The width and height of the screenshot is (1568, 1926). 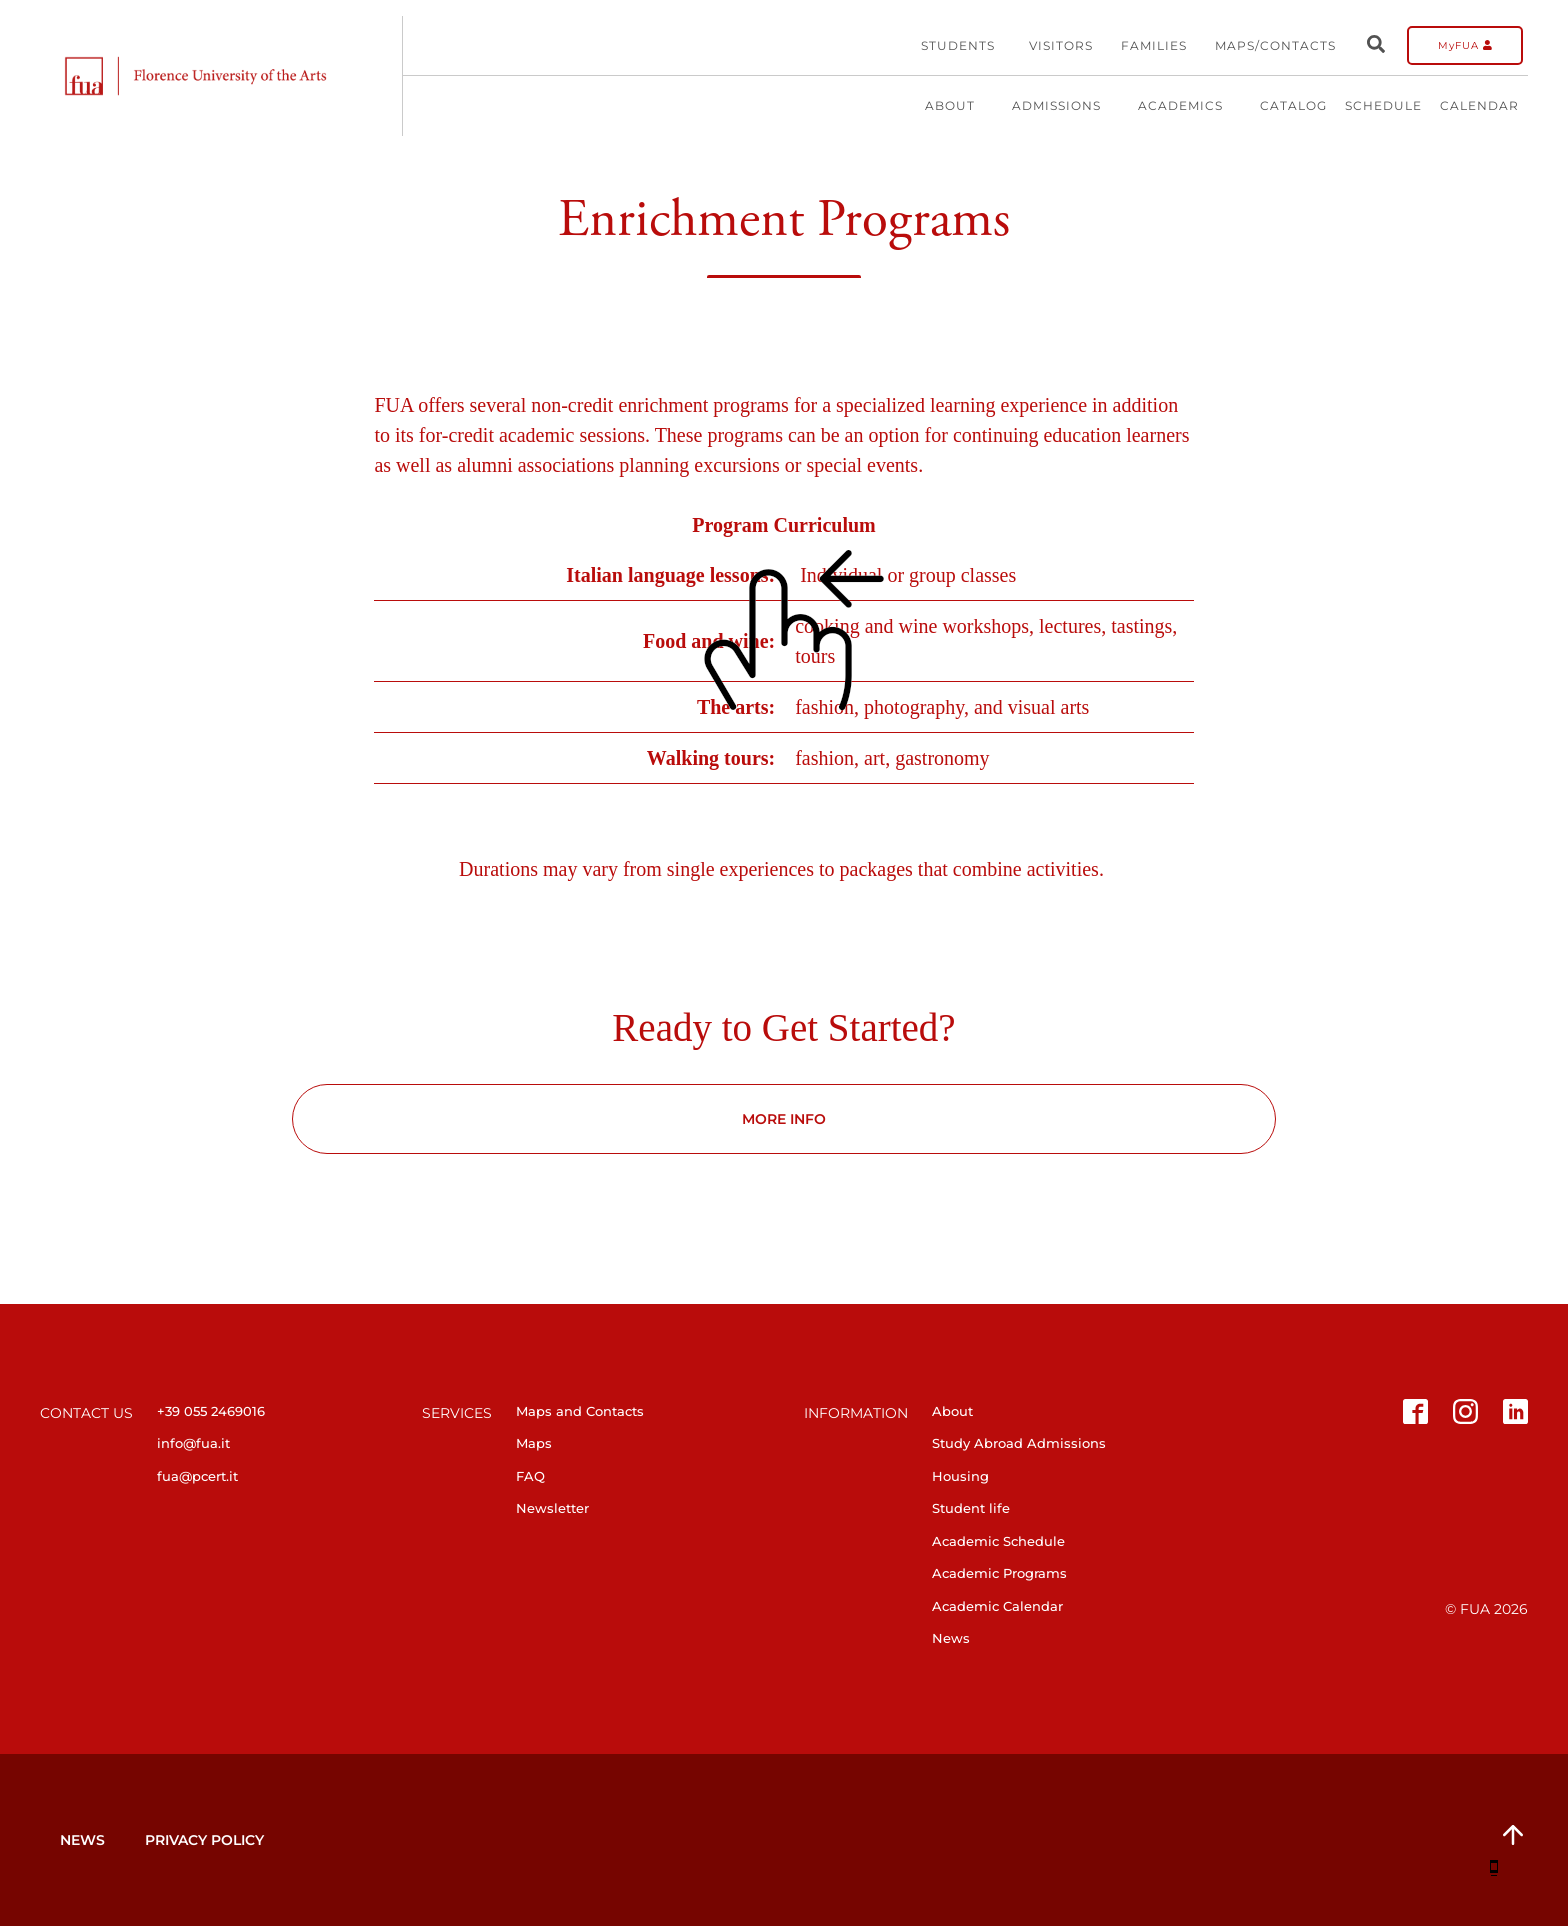 I want to click on dock your device to a charging station, so click(x=1494, y=1868).